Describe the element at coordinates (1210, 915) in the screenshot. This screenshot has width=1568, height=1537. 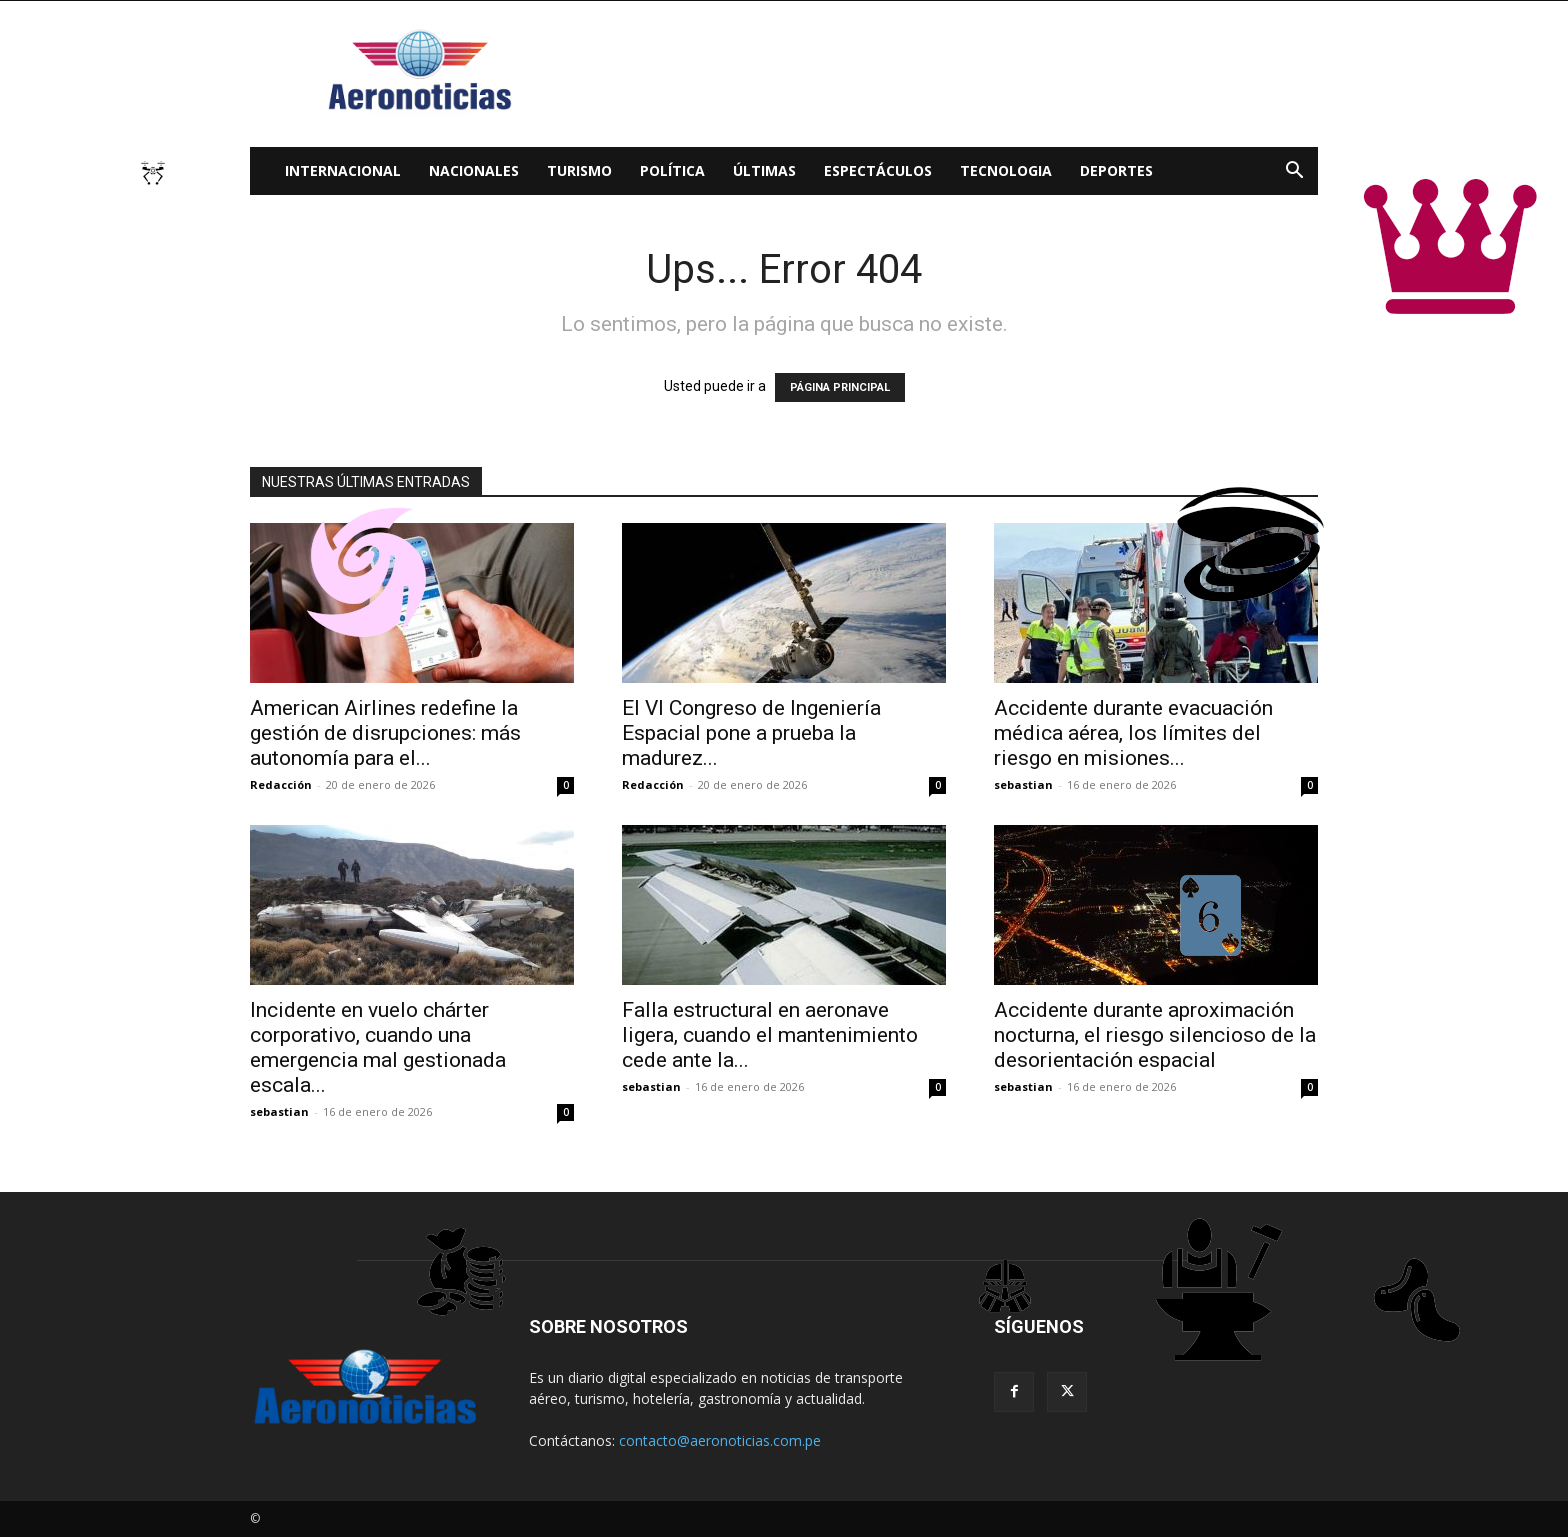
I see `six of spades playing card` at that location.